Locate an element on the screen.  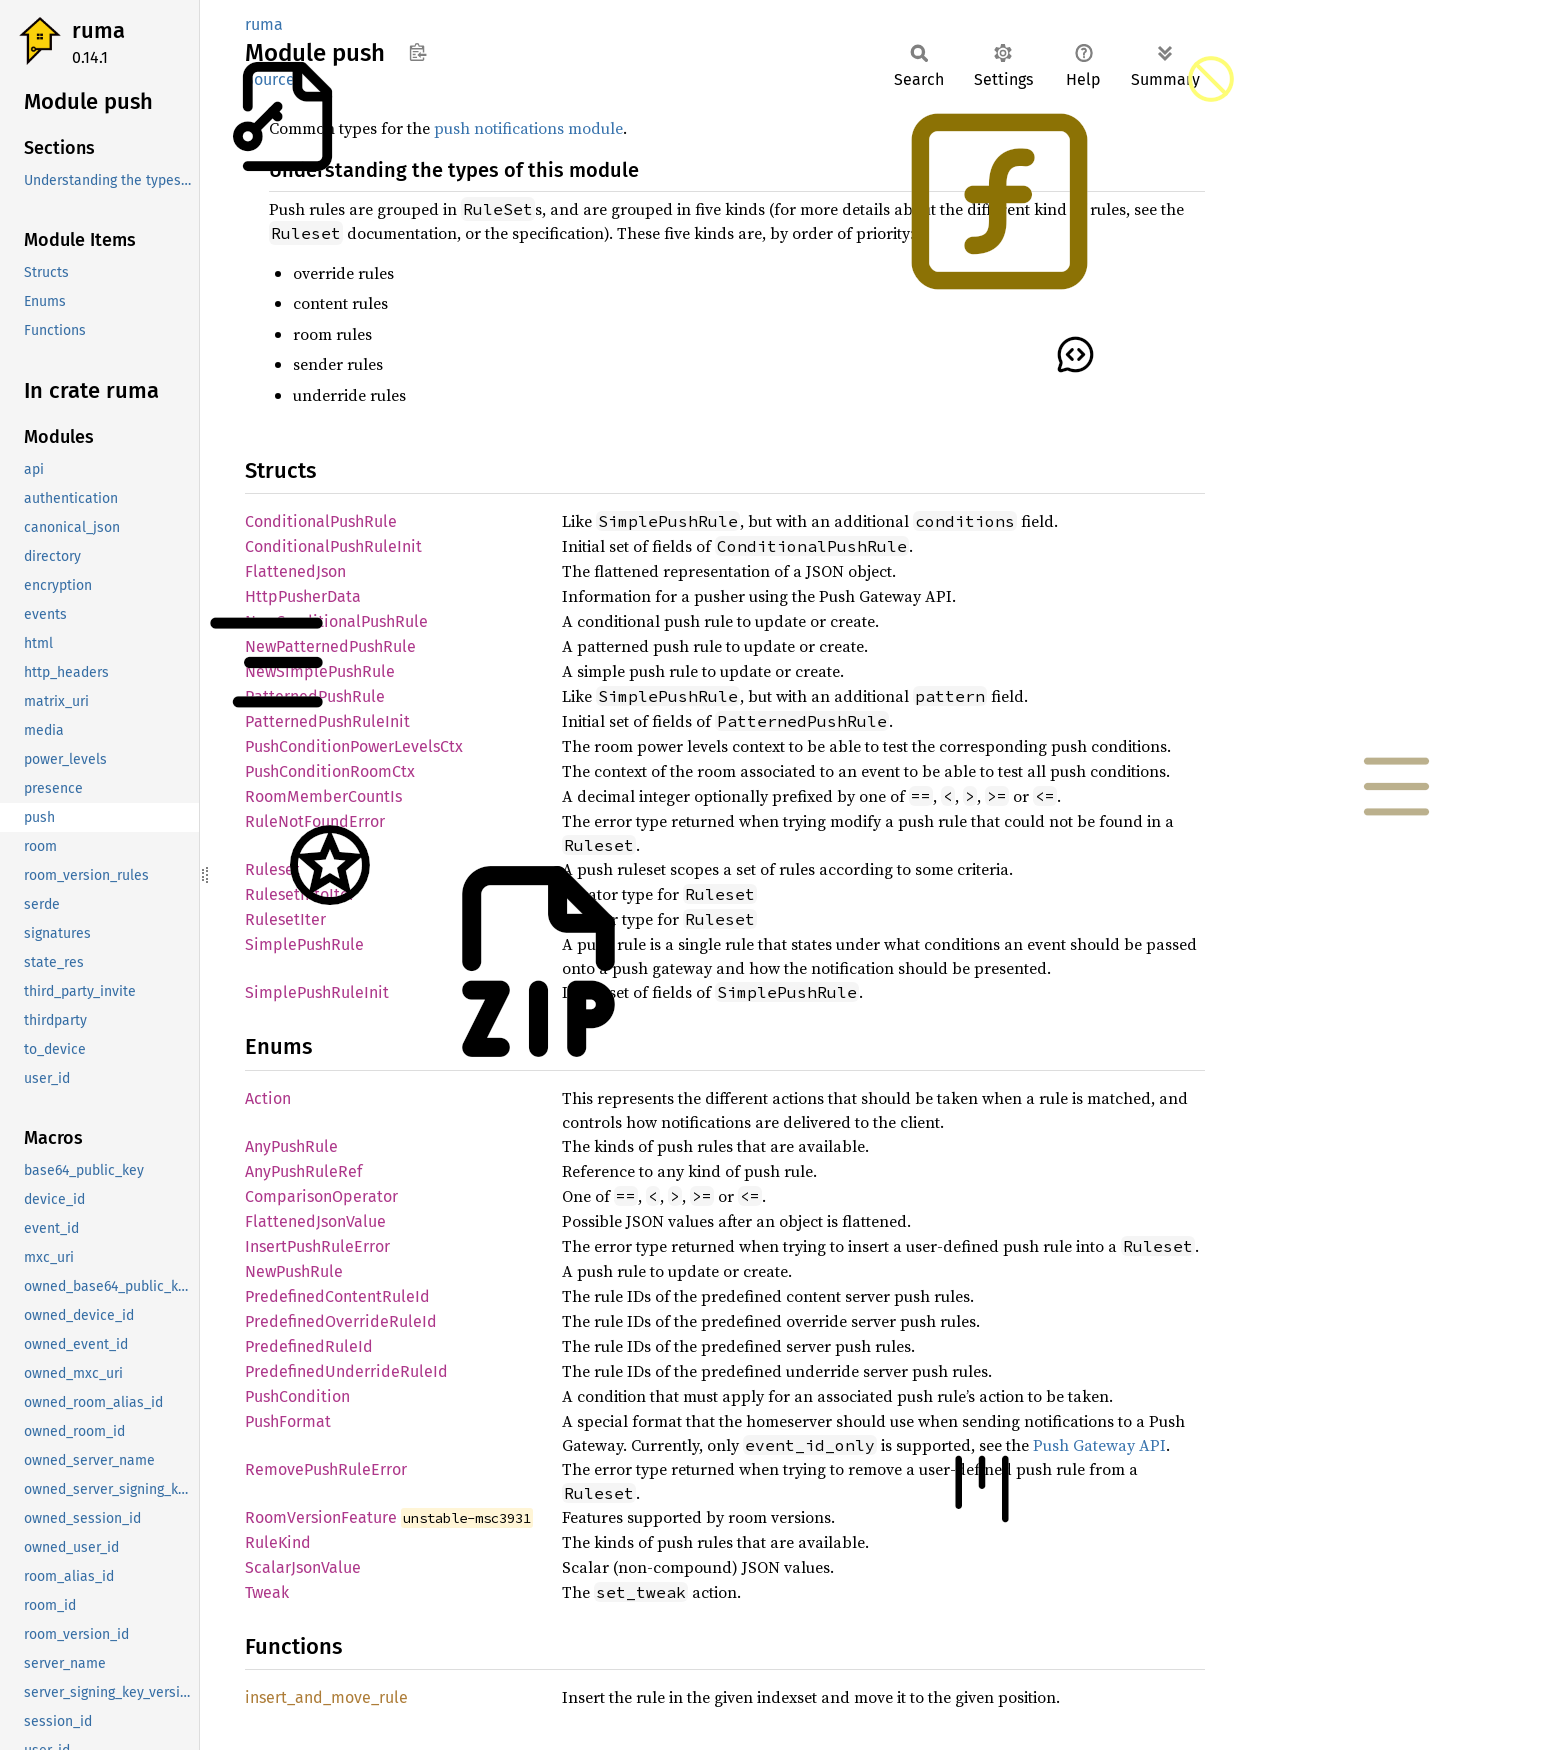
open kanban board view is located at coordinates (982, 1489).